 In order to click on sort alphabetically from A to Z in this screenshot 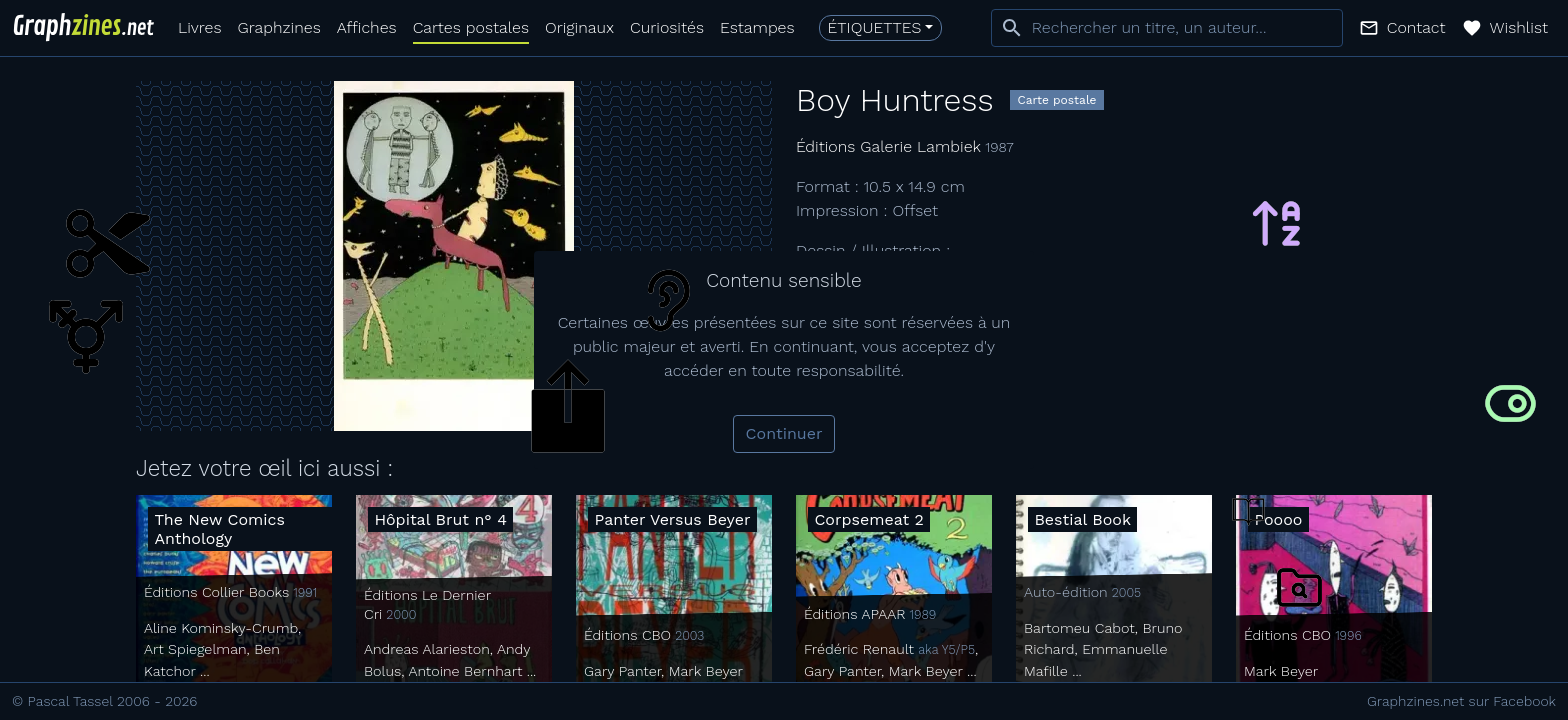, I will do `click(1277, 223)`.